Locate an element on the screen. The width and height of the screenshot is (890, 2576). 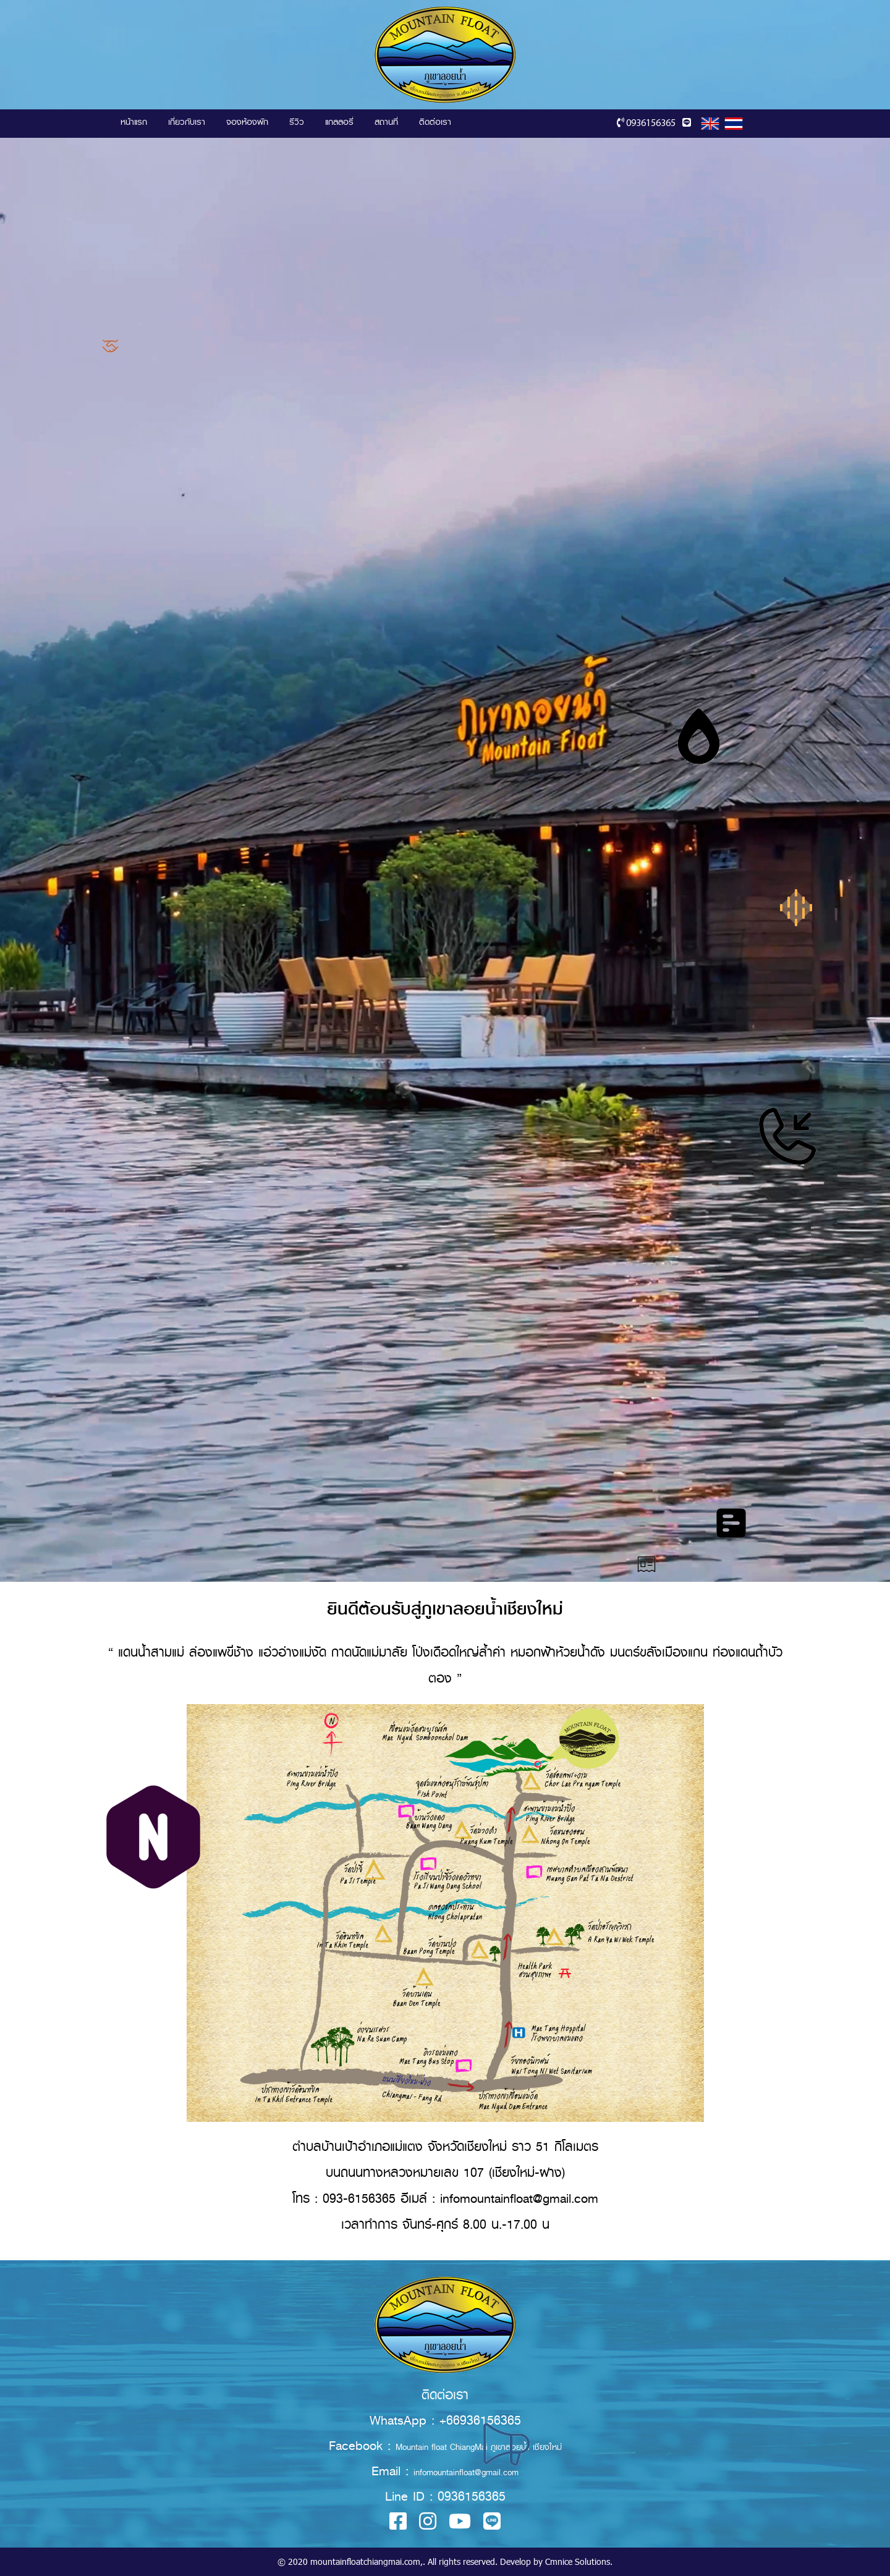
indicates flammable or combustible content is located at coordinates (698, 736).